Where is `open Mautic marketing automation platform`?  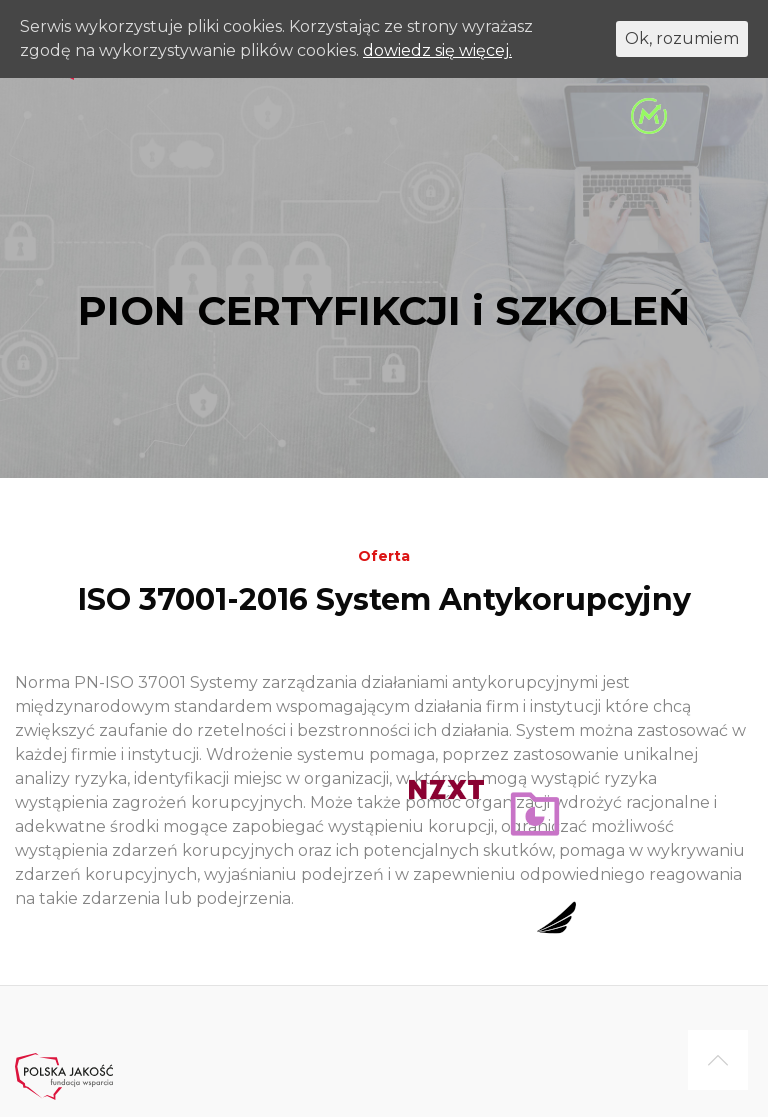 open Mautic marketing automation platform is located at coordinates (649, 116).